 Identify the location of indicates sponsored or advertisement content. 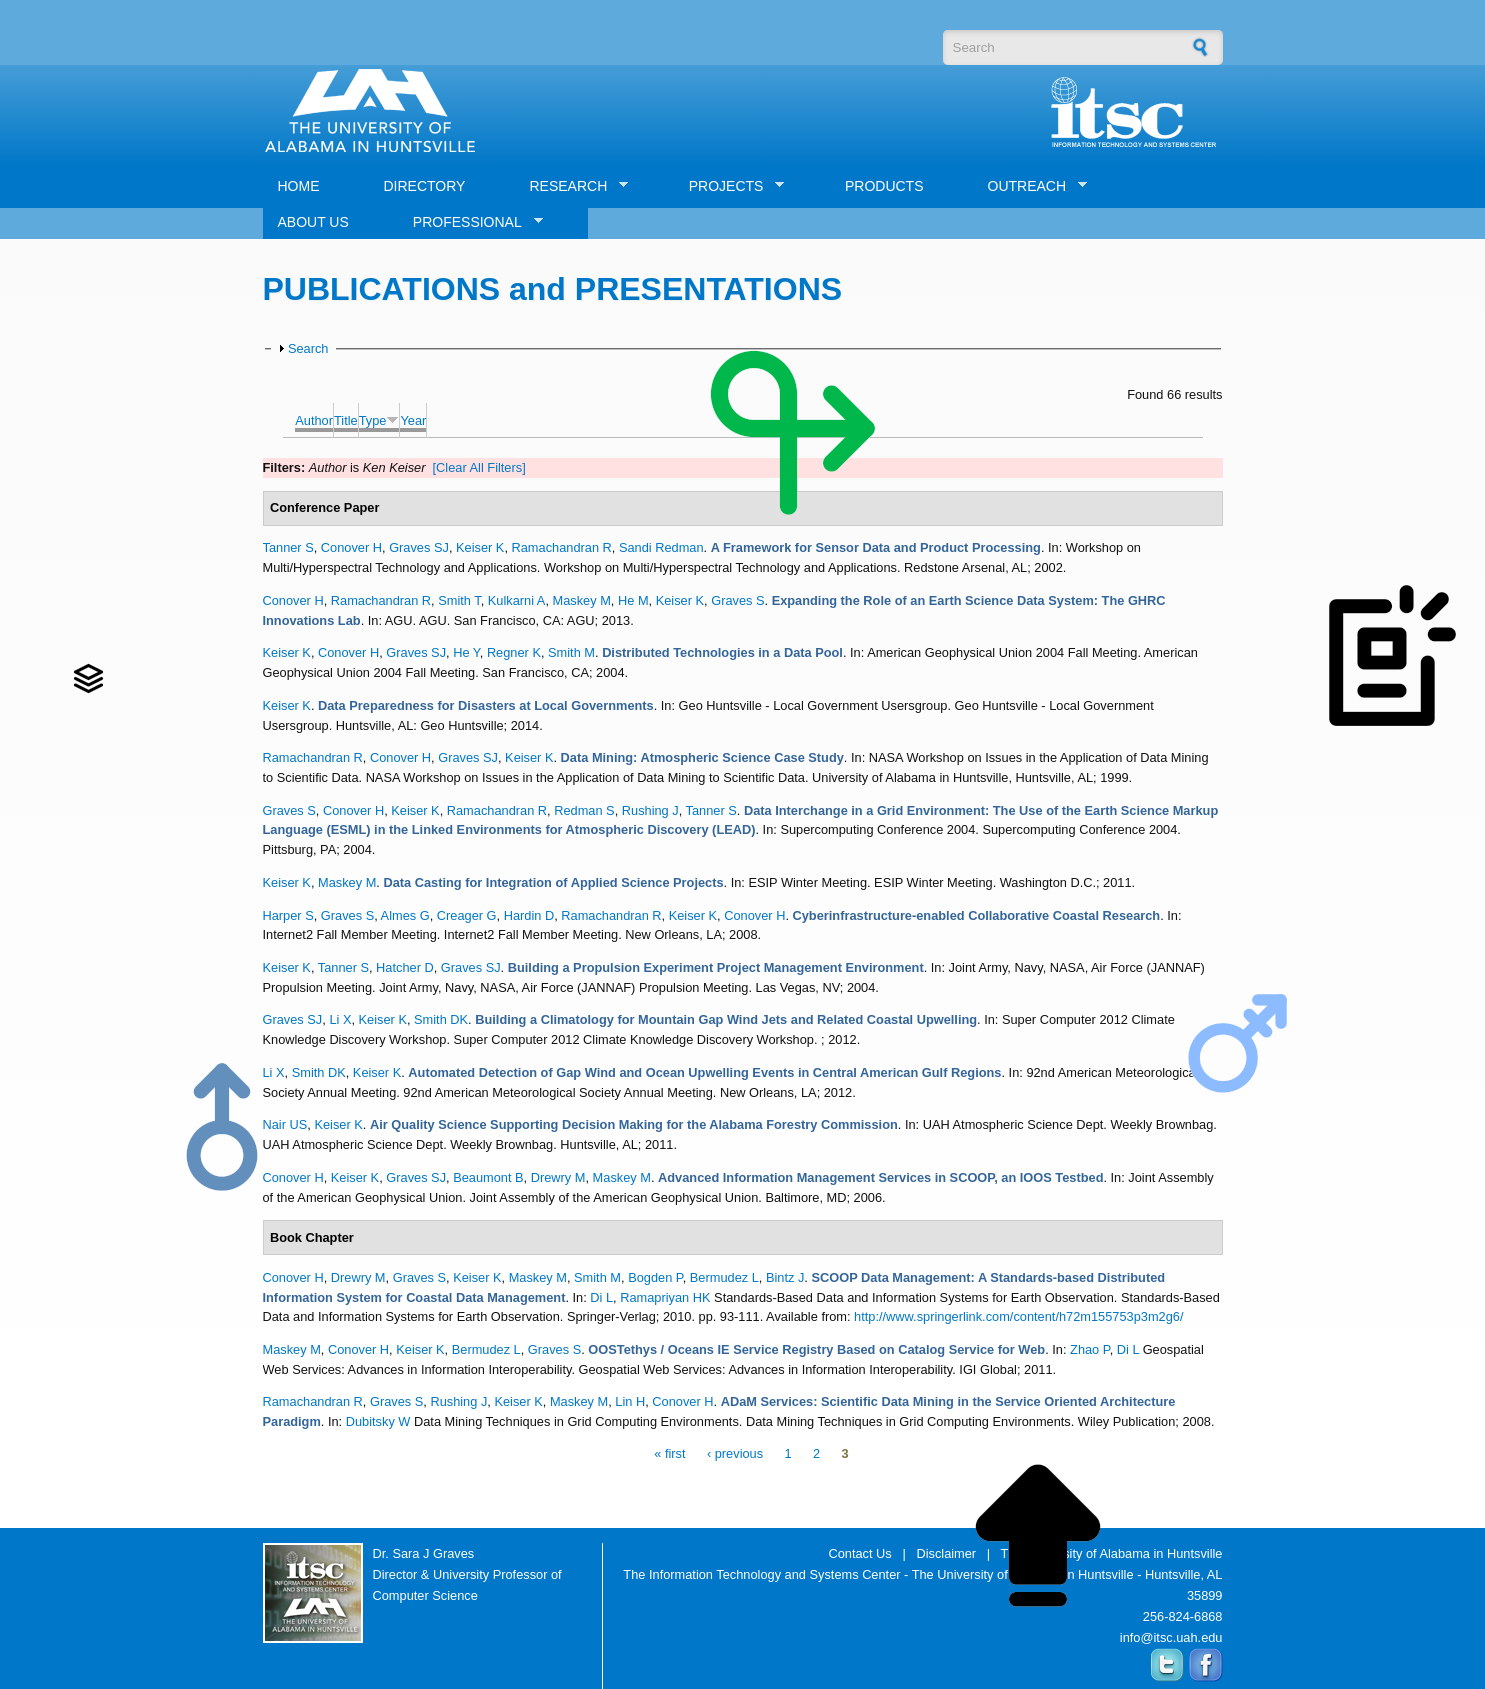
(1385, 655).